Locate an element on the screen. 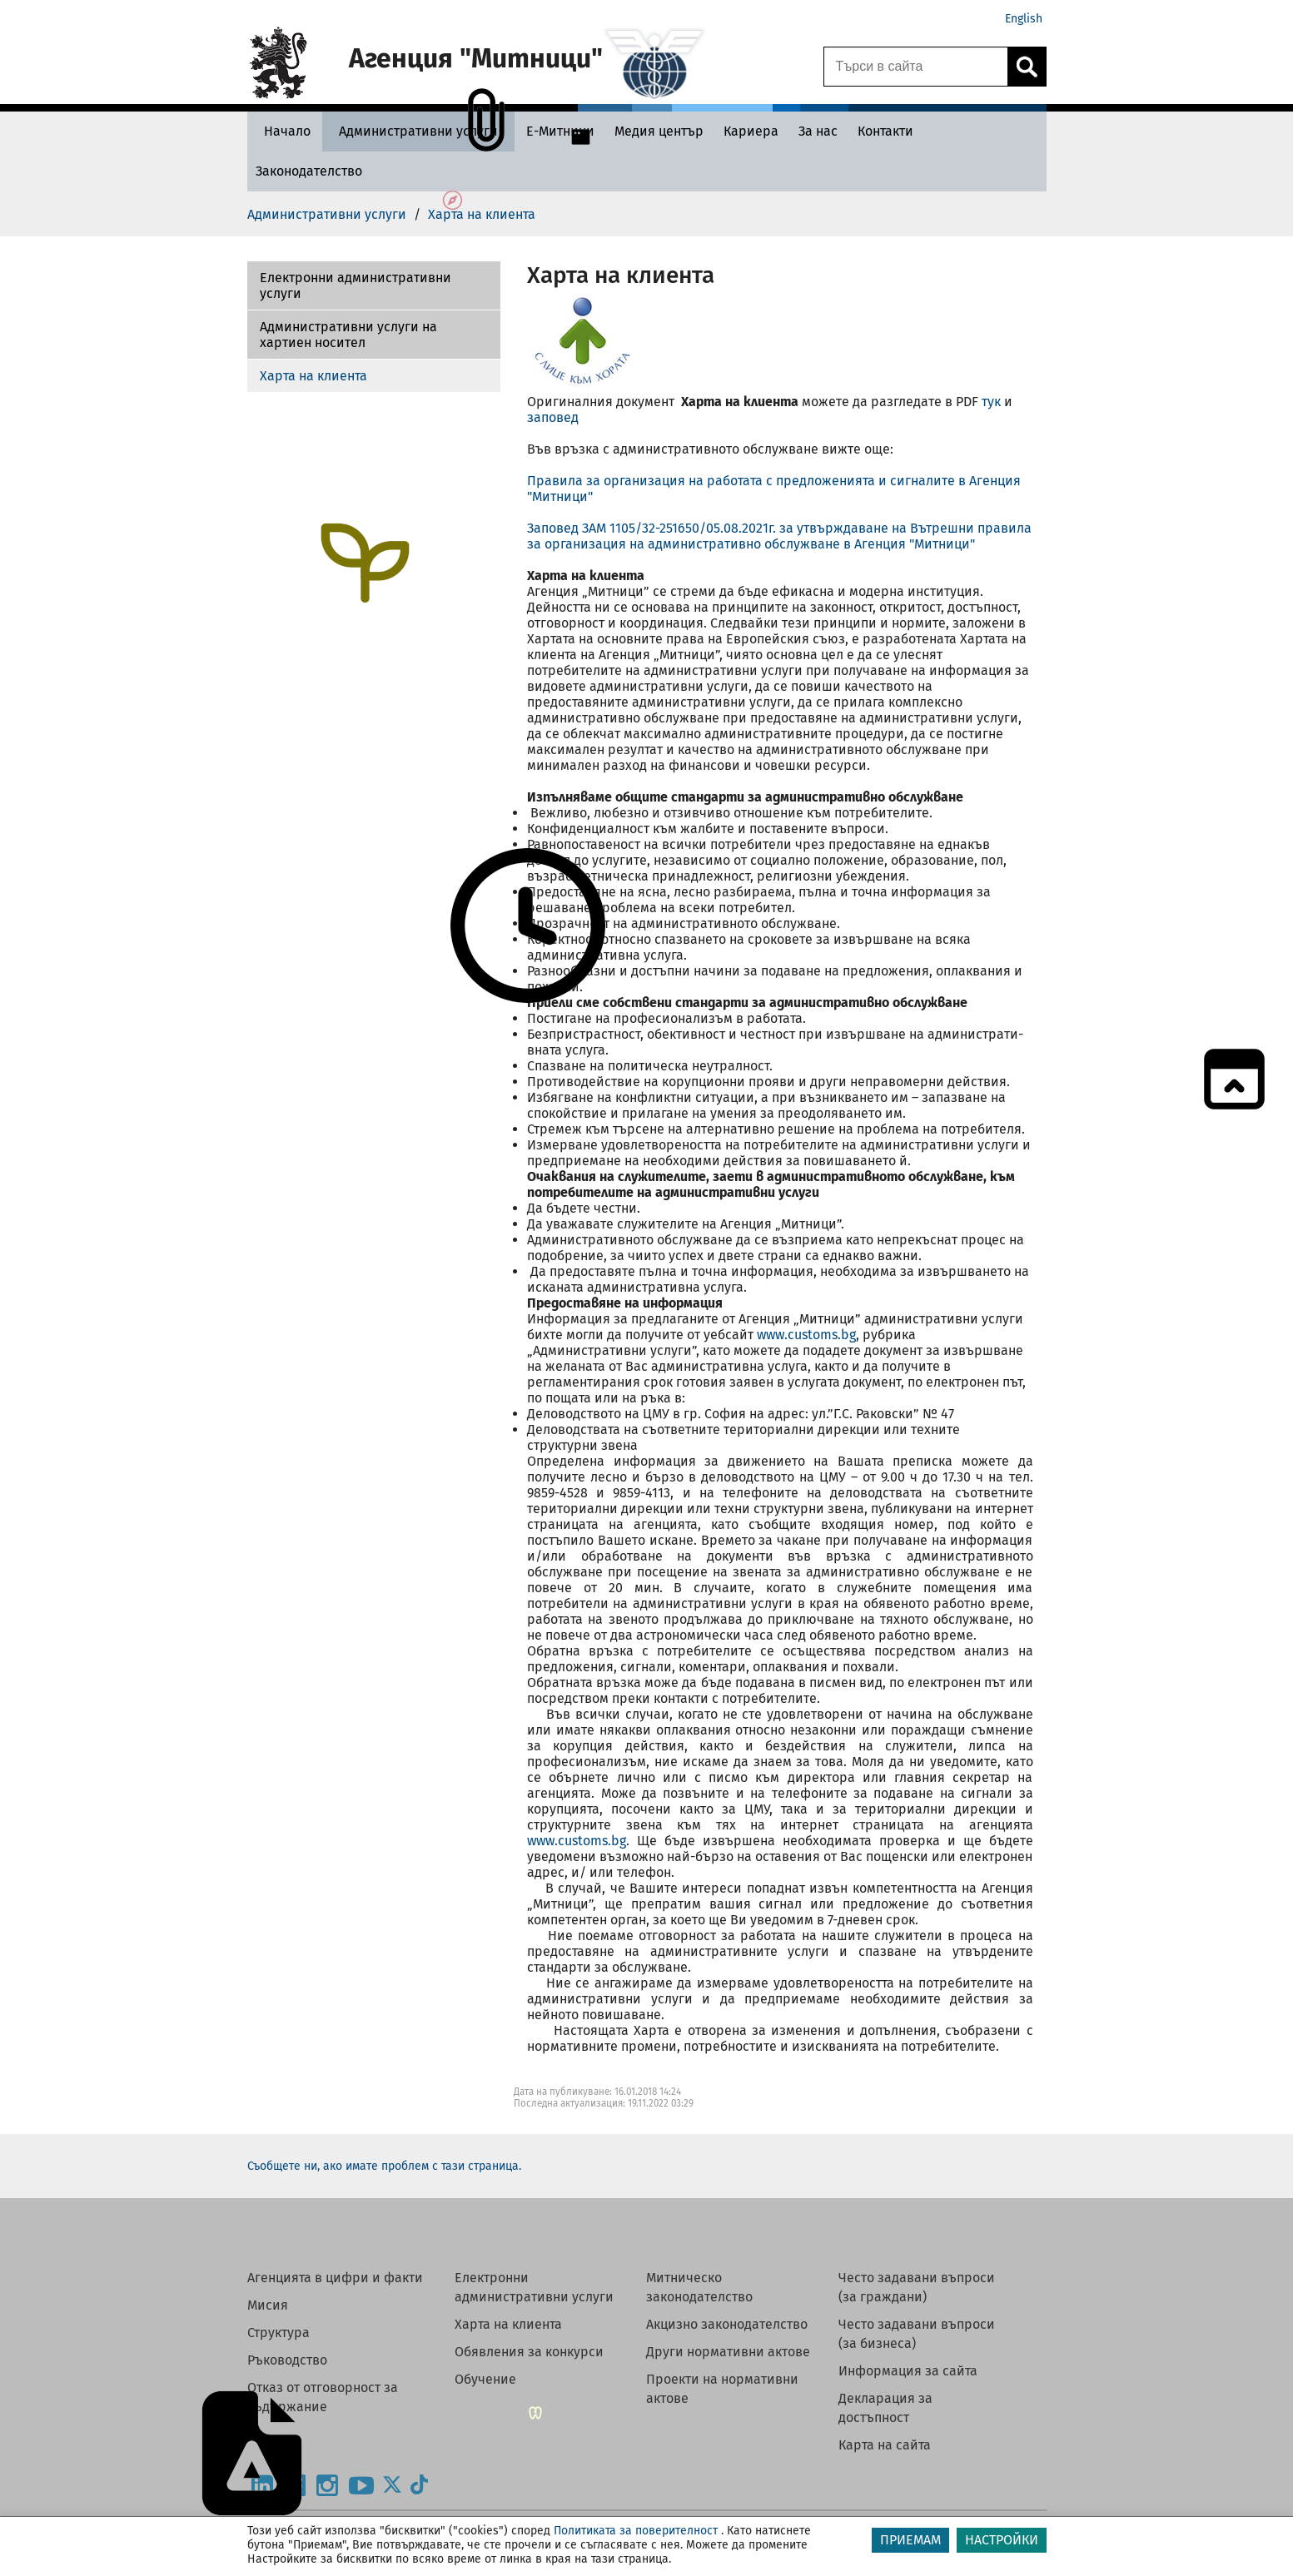 This screenshot has width=1293, height=2576. indicates a chipped or damaged tooth is located at coordinates (535, 2413).